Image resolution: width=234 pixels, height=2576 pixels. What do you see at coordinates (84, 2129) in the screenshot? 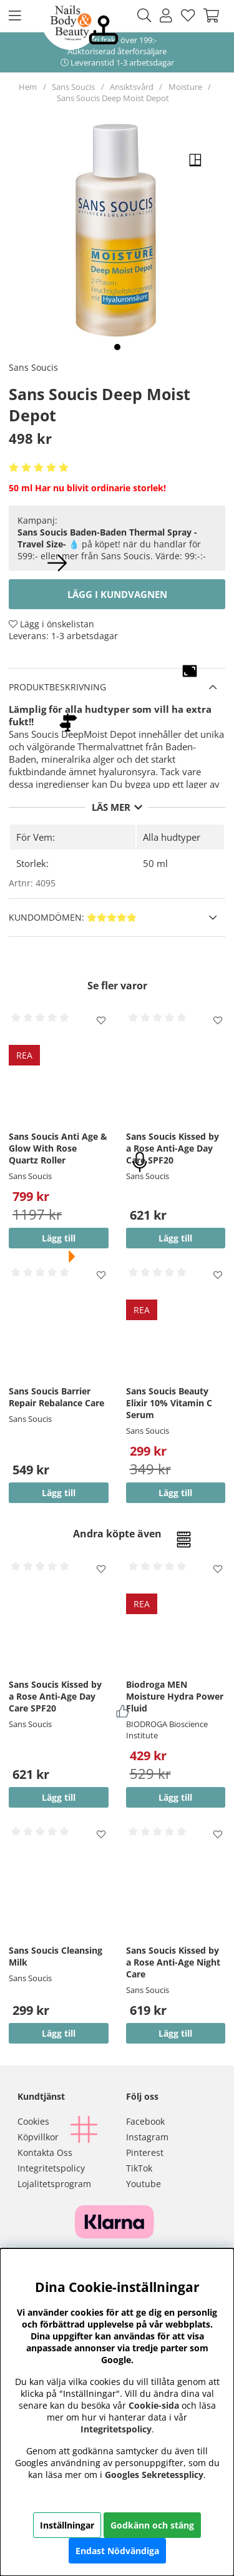
I see `indicates a numeric variable or constant in code` at bounding box center [84, 2129].